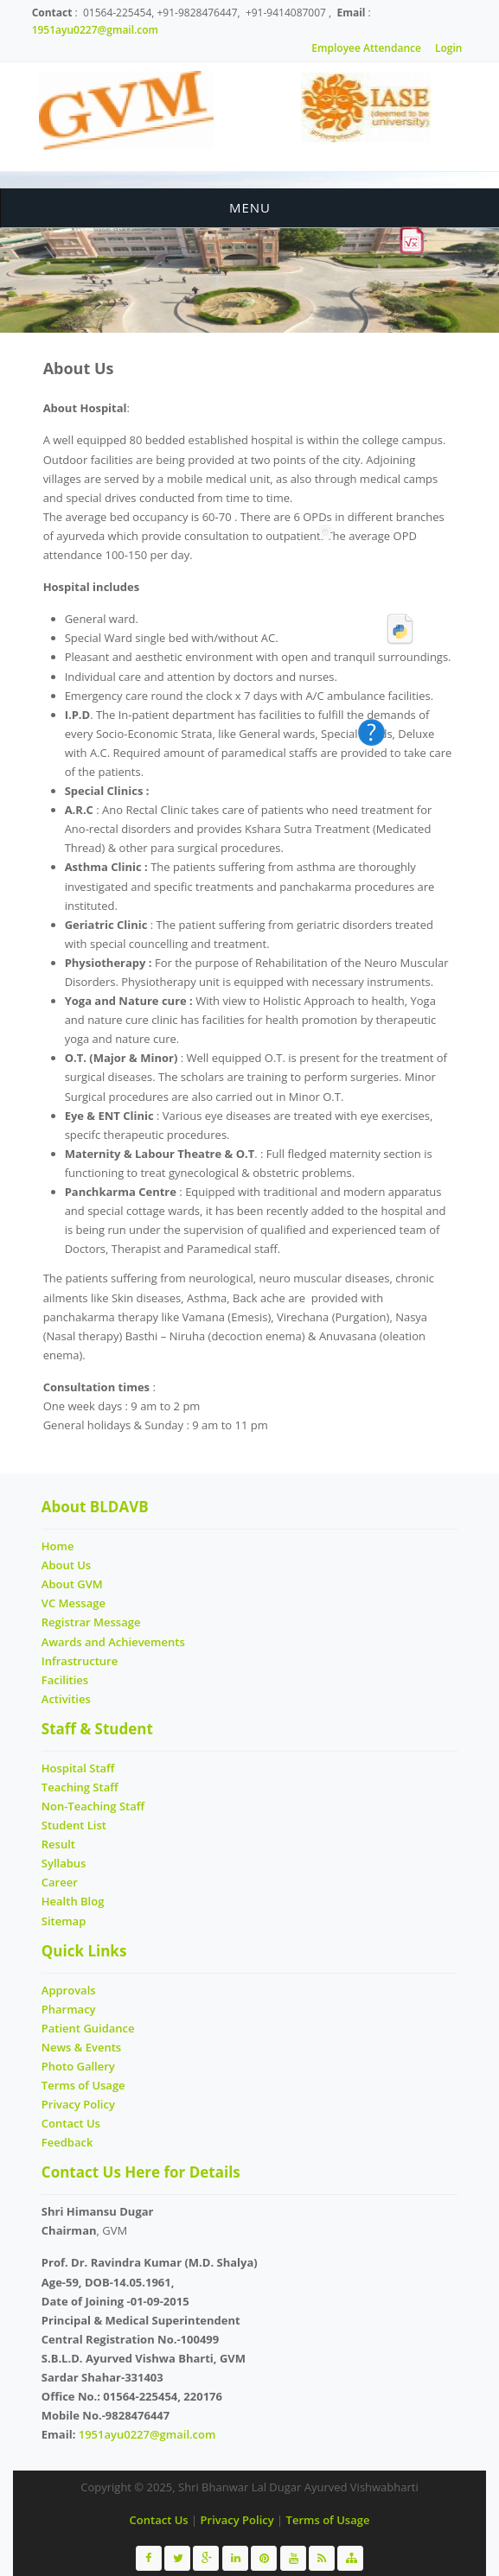  What do you see at coordinates (325, 532) in the screenshot?
I see `image is currently loading` at bounding box center [325, 532].